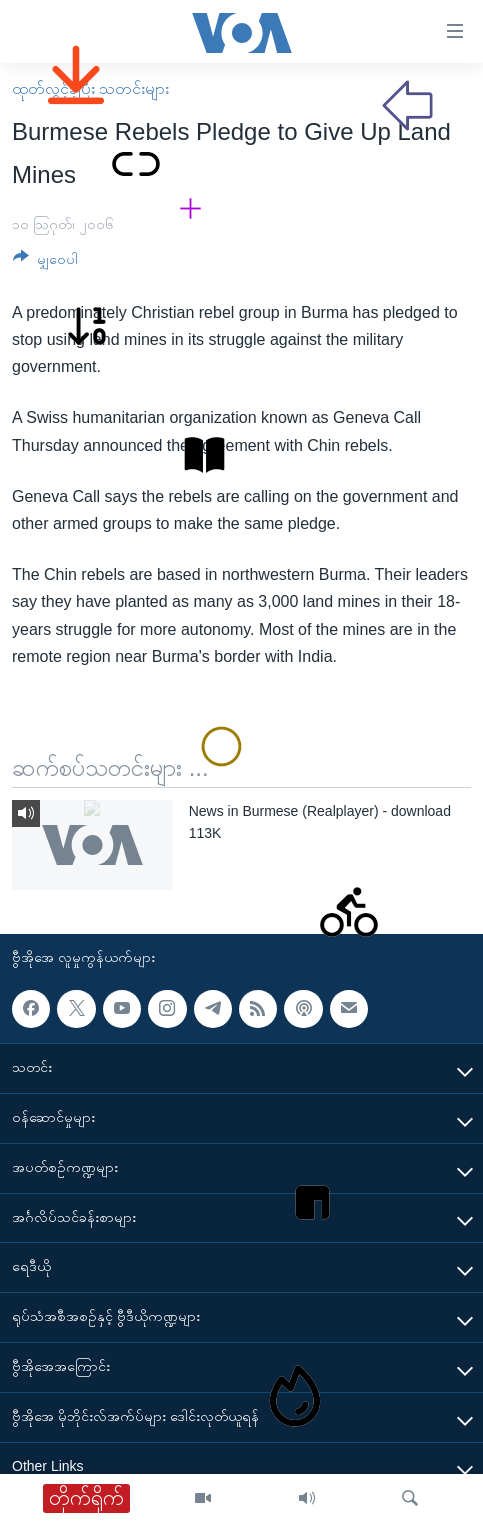 Image resolution: width=483 pixels, height=1524 pixels. Describe the element at coordinates (136, 164) in the screenshot. I see `disconnect or remove a linked account` at that location.